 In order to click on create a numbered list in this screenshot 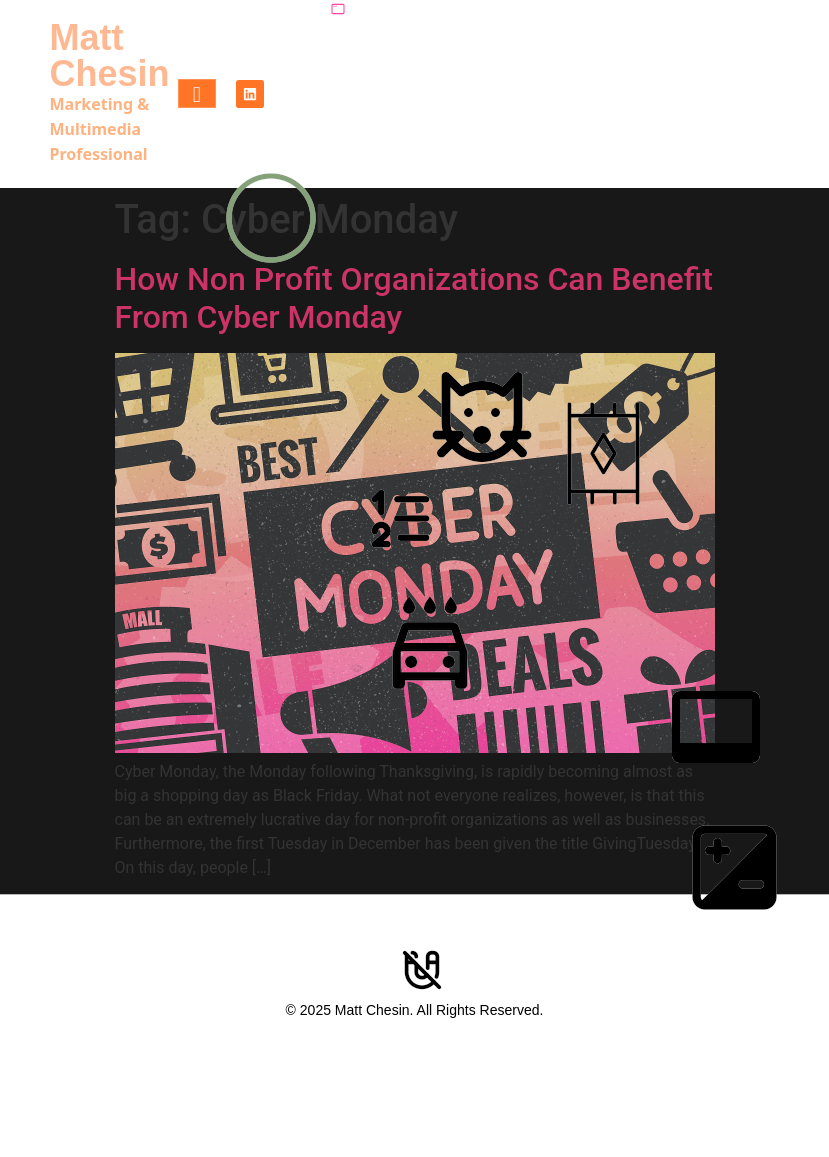, I will do `click(400, 518)`.